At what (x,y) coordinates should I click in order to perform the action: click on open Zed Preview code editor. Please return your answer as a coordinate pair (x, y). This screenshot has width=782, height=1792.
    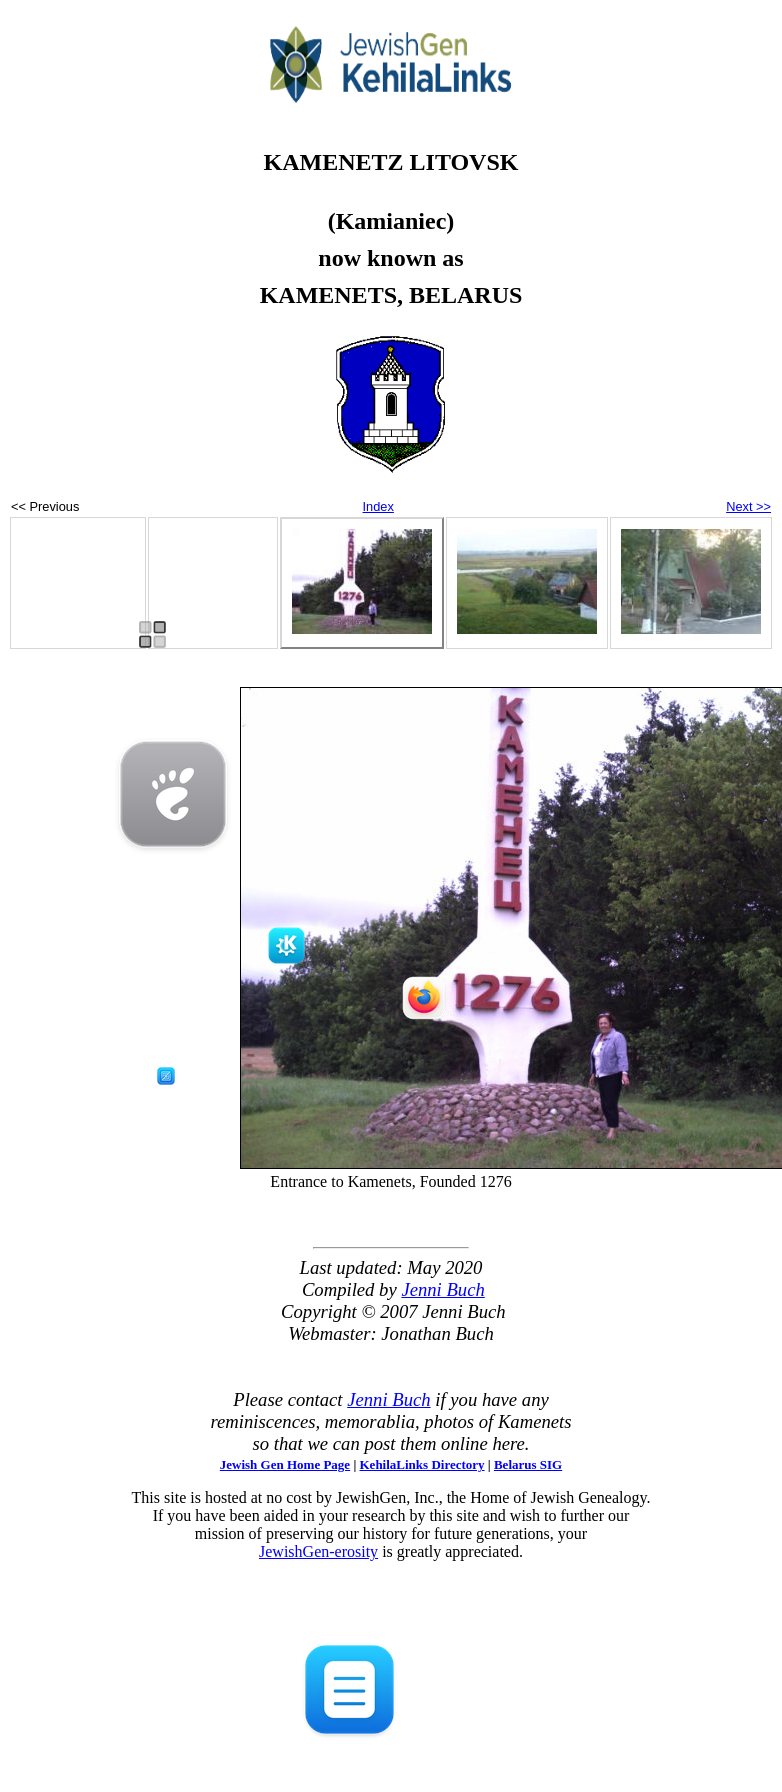
    Looking at the image, I should click on (166, 1076).